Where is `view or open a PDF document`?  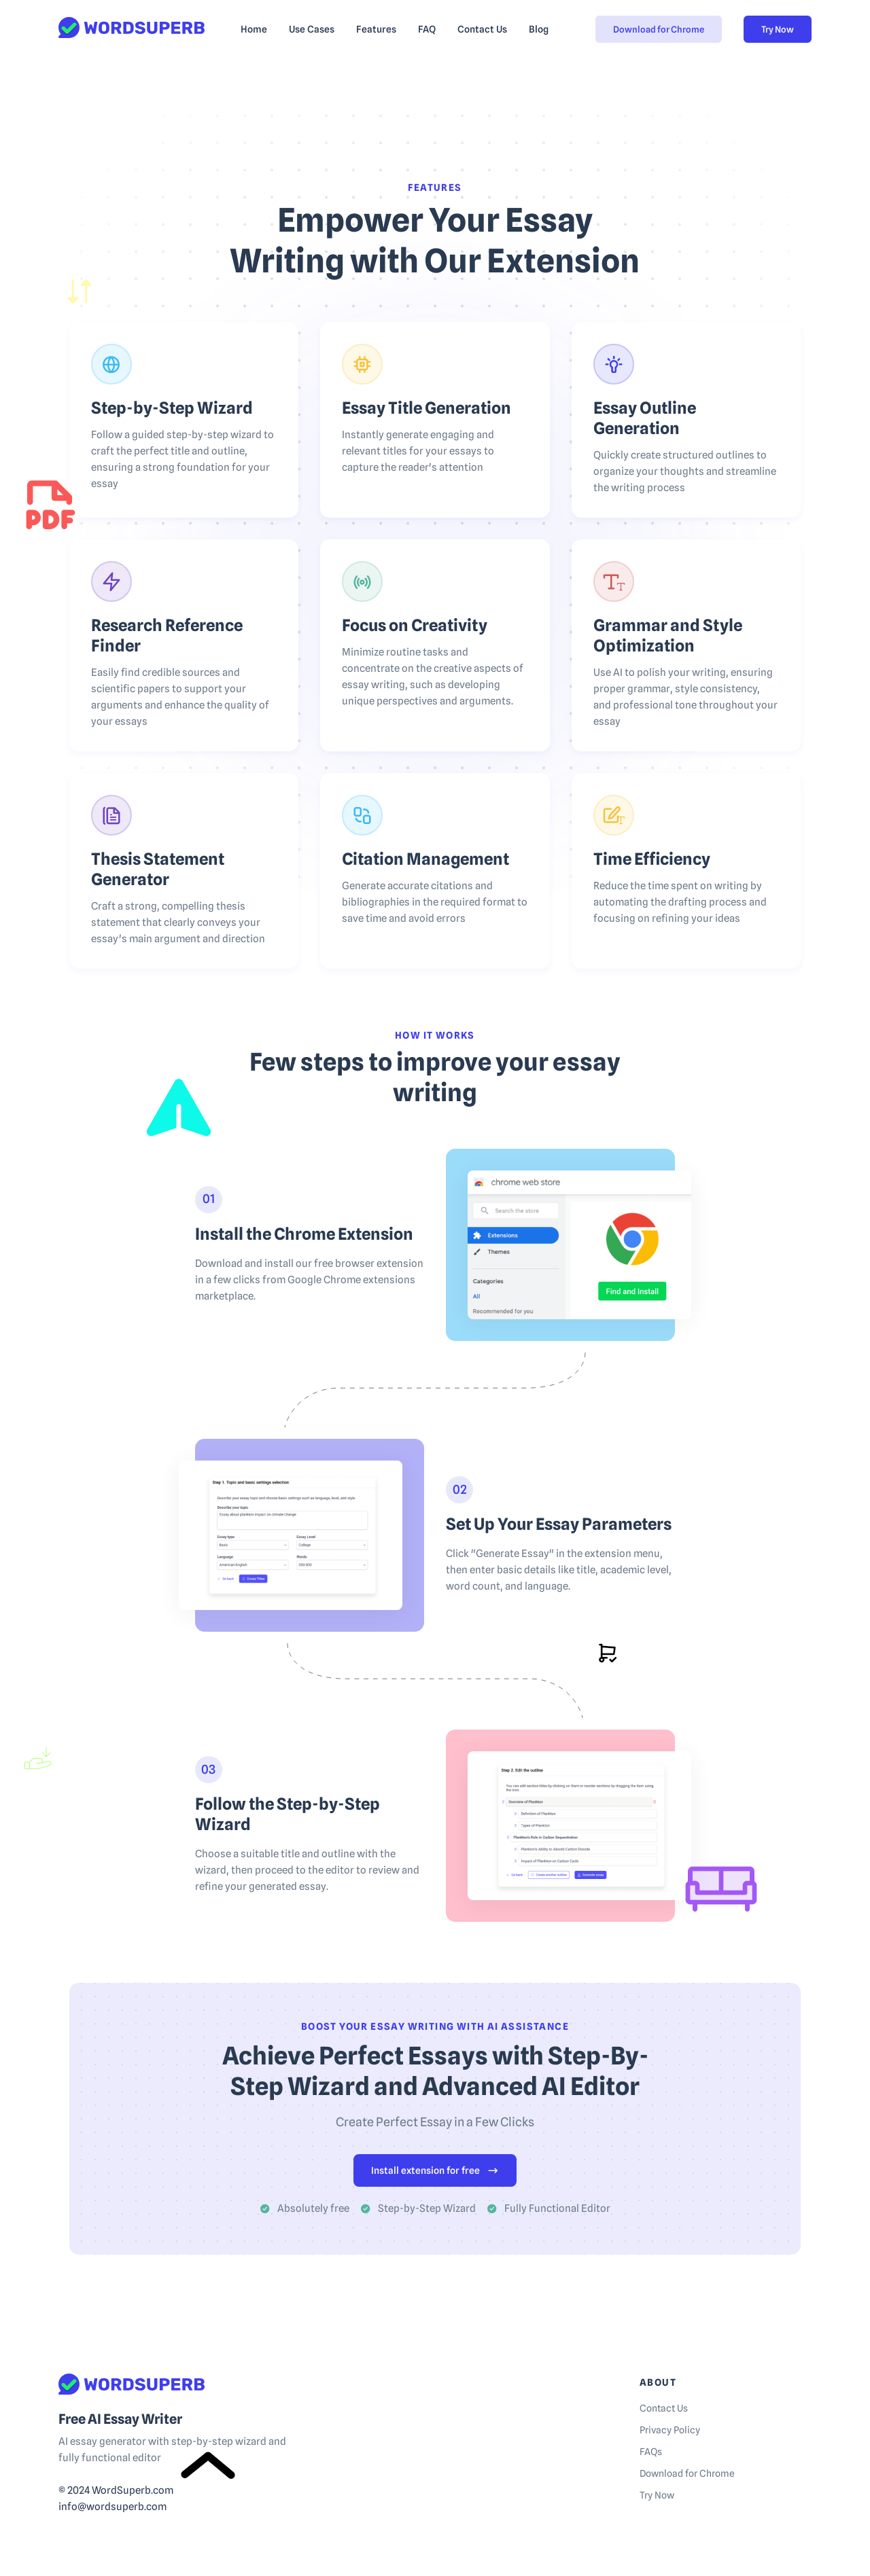
view or open a PDF document is located at coordinates (50, 507).